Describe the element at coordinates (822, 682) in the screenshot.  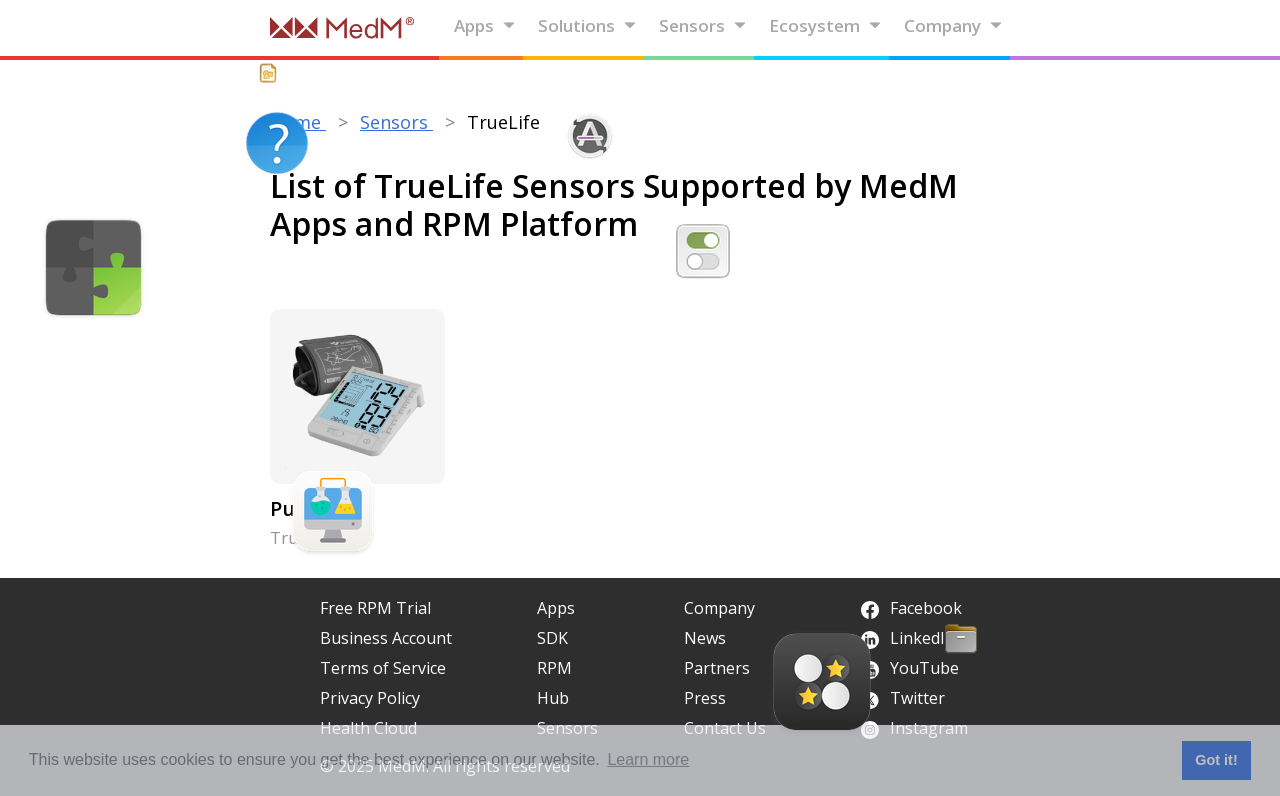
I see `launch iagno reversi board game` at that location.